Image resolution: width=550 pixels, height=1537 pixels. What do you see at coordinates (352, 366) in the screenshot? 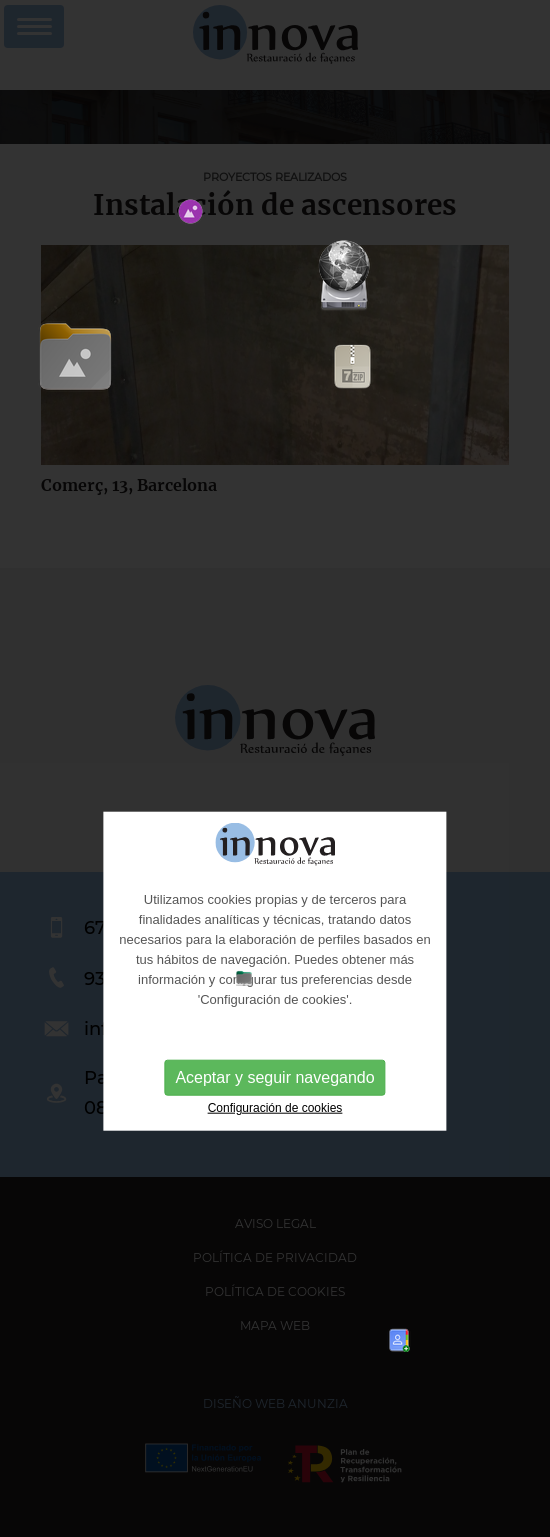
I see `a 7z compressed archive file` at bounding box center [352, 366].